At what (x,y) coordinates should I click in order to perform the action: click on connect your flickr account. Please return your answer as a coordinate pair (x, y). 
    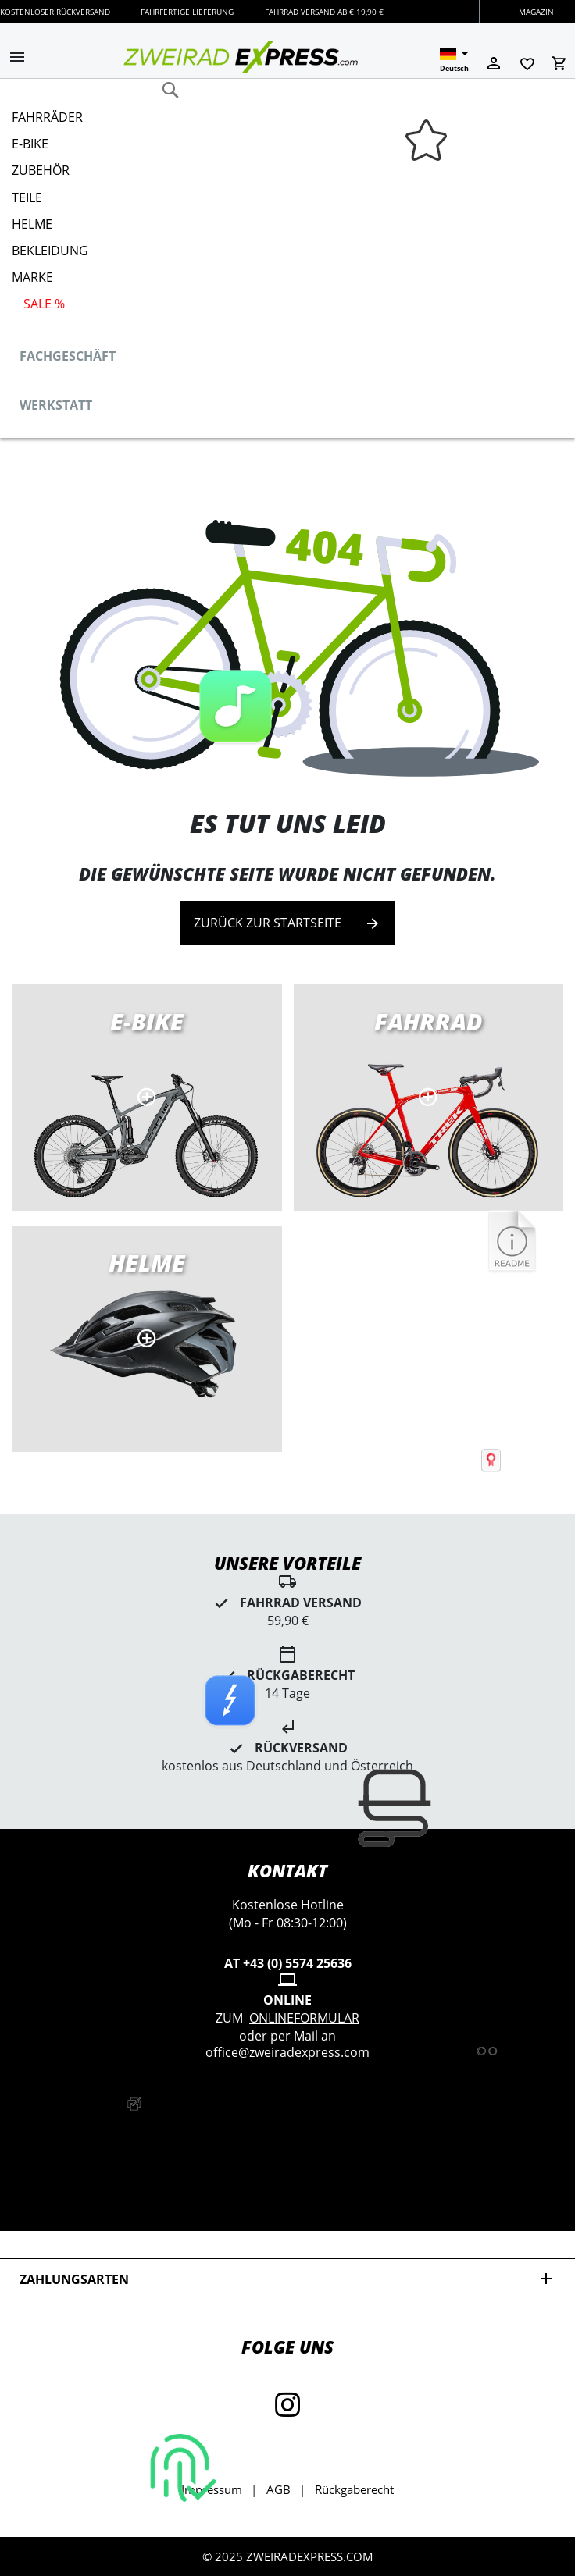
    Looking at the image, I should click on (487, 2051).